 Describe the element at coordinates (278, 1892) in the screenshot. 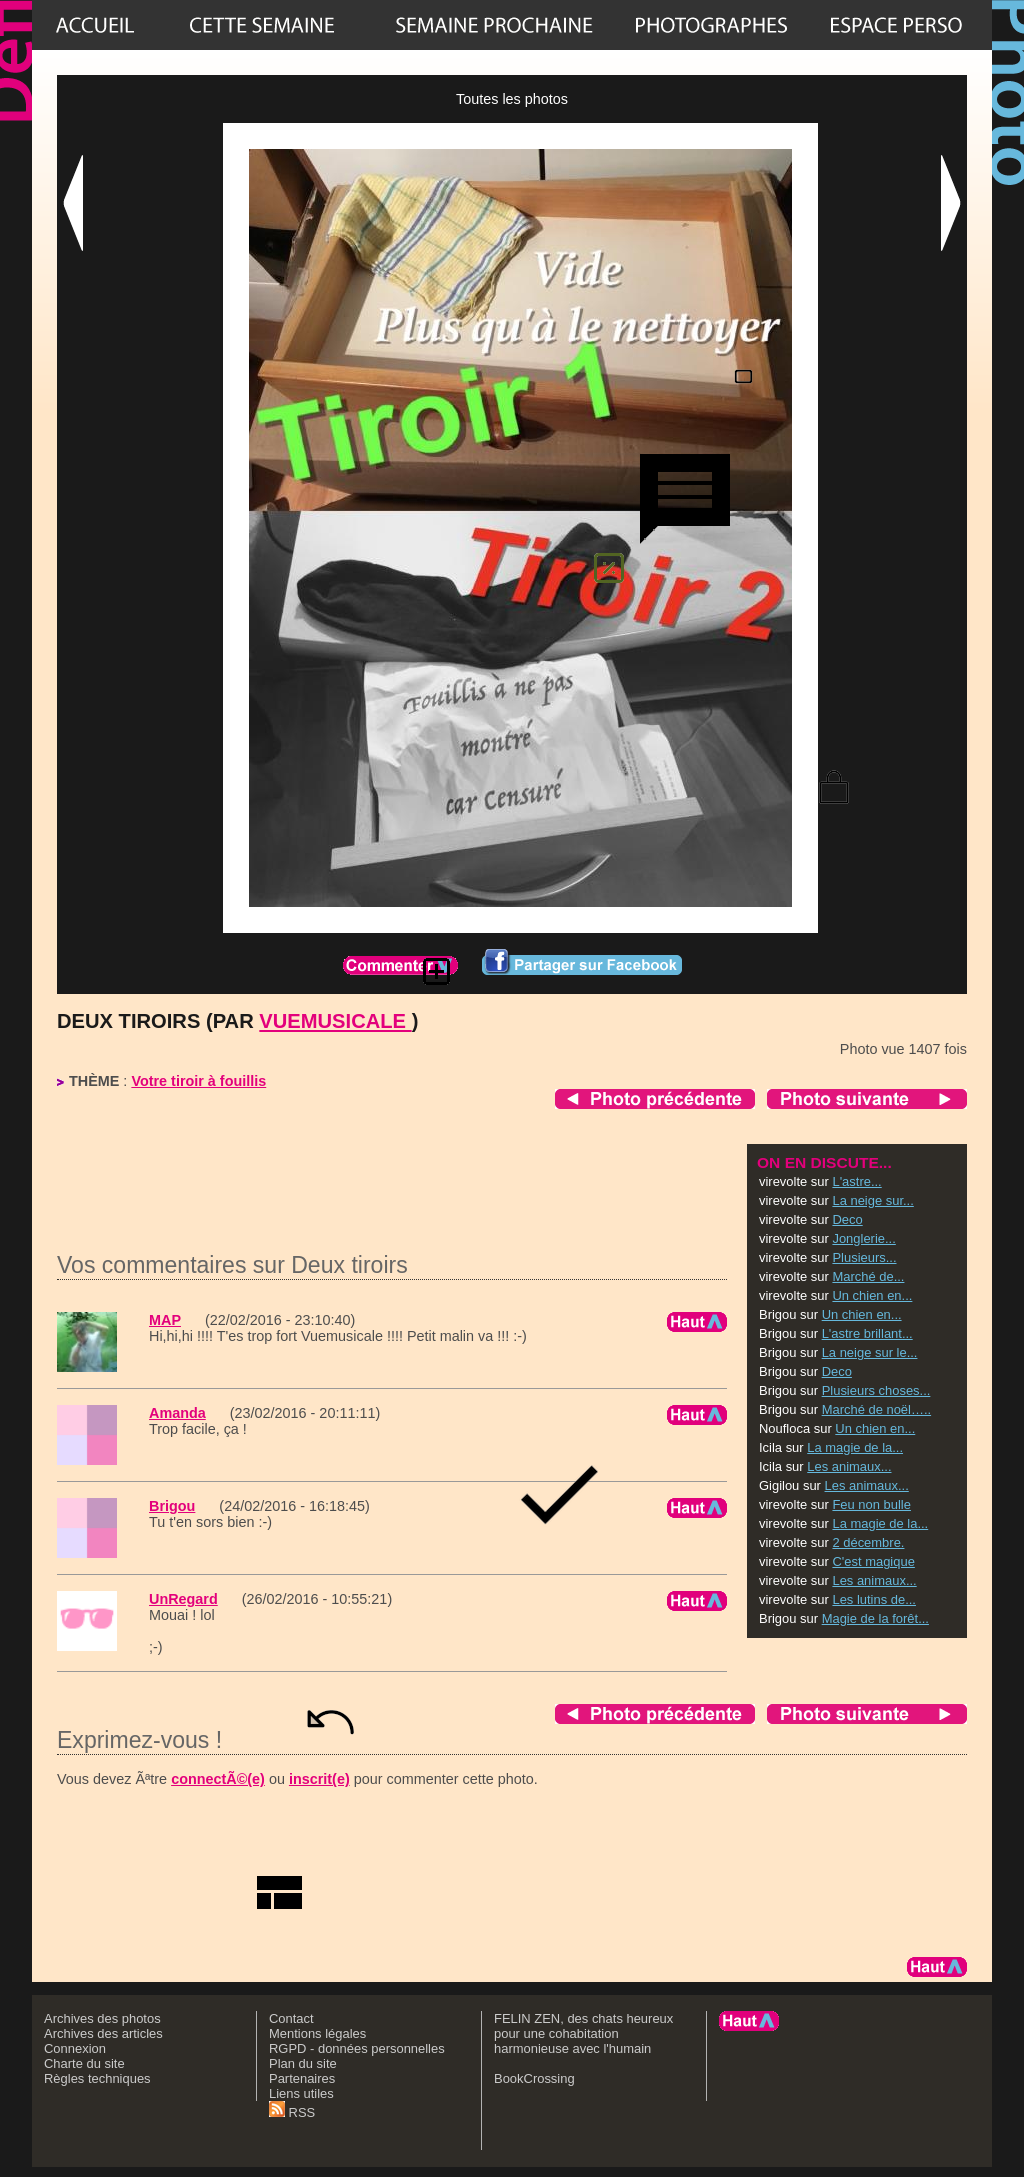

I see `switch to compact view mode` at that location.